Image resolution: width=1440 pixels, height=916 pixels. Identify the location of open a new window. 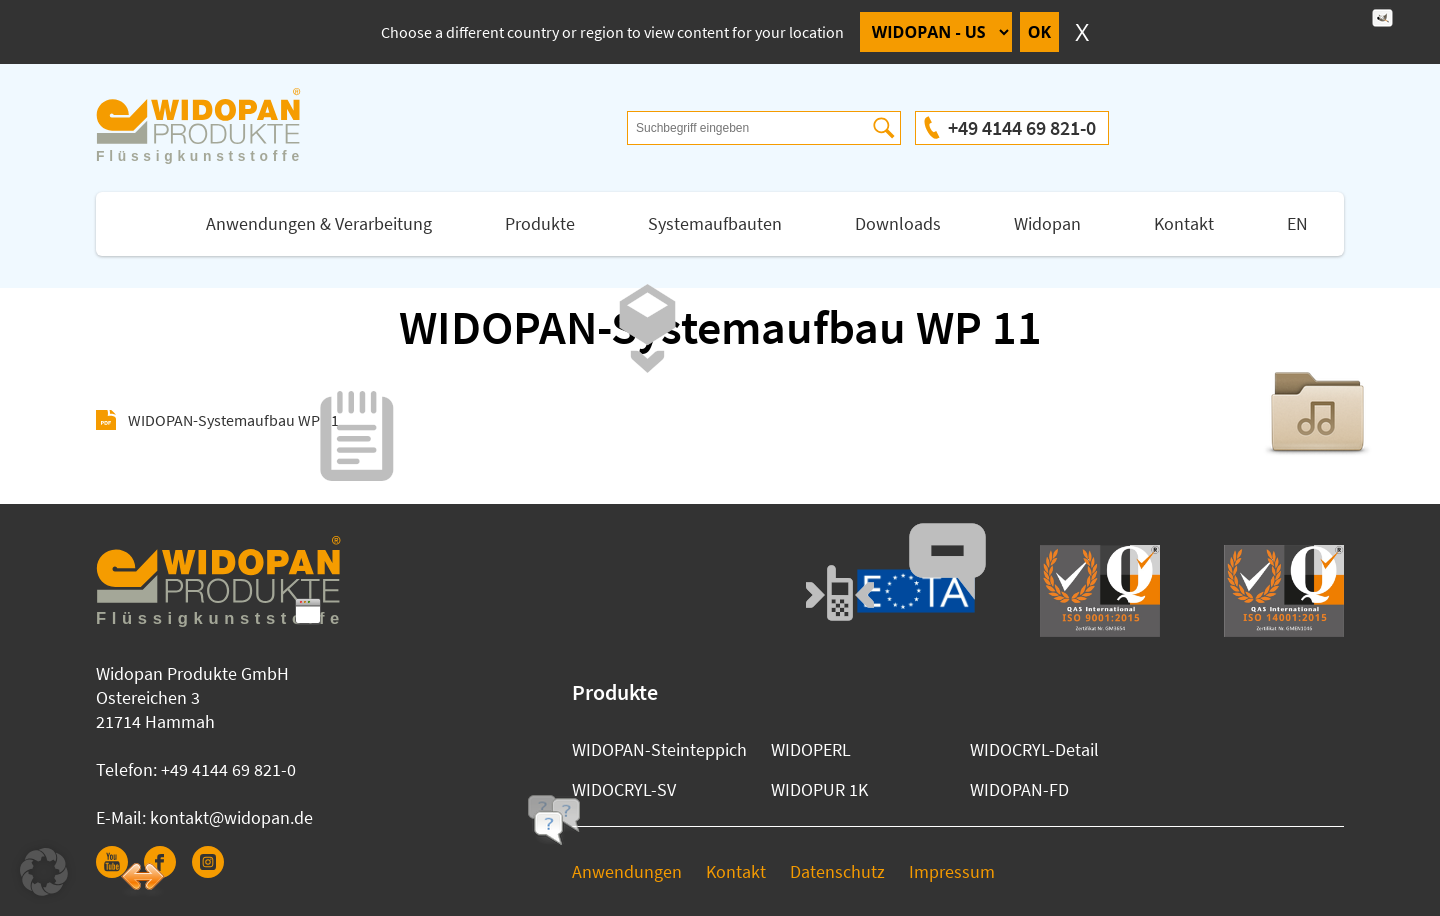
(308, 611).